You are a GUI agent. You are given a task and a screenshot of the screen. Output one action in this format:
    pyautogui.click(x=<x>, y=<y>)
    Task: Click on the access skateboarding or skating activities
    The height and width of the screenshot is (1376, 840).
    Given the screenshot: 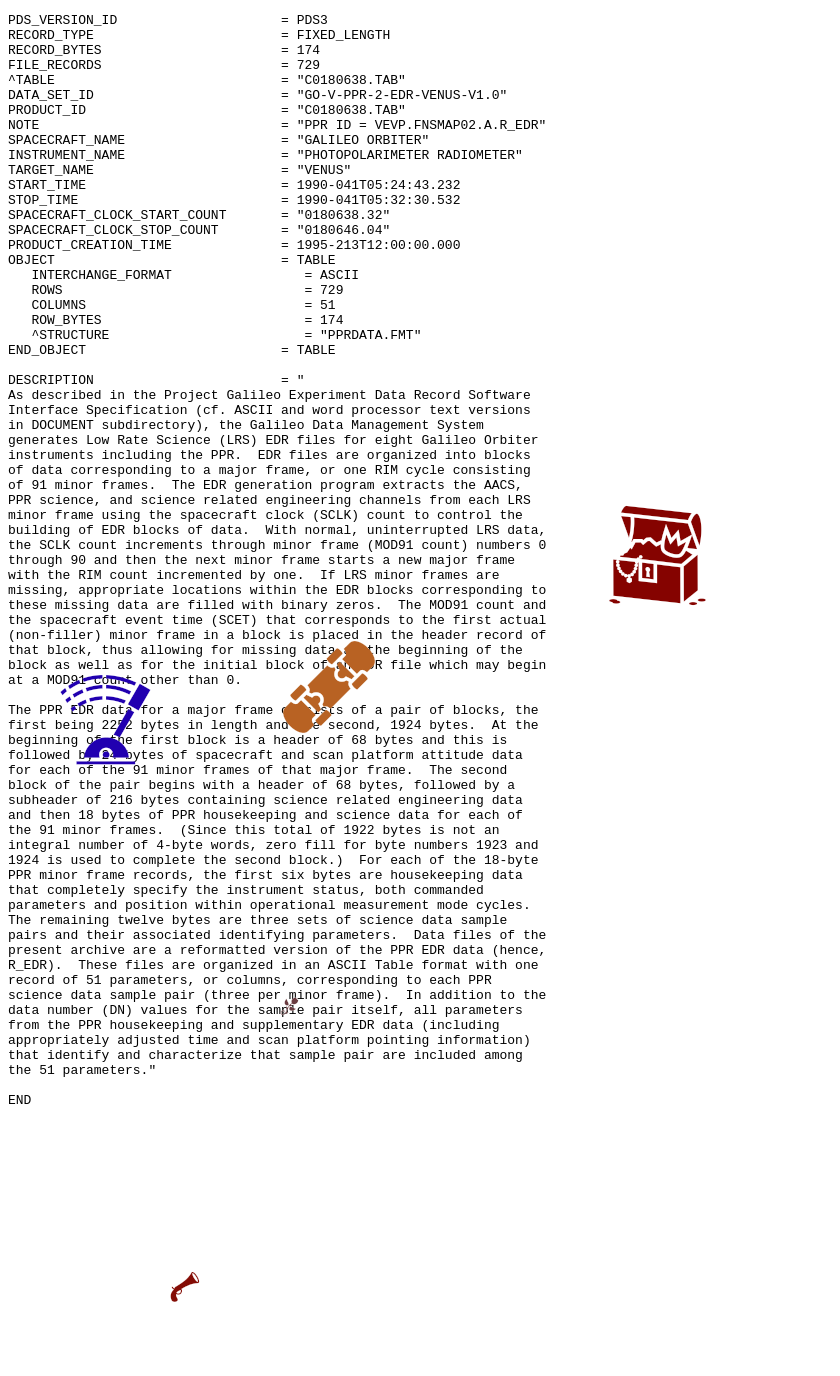 What is the action you would take?
    pyautogui.click(x=329, y=687)
    